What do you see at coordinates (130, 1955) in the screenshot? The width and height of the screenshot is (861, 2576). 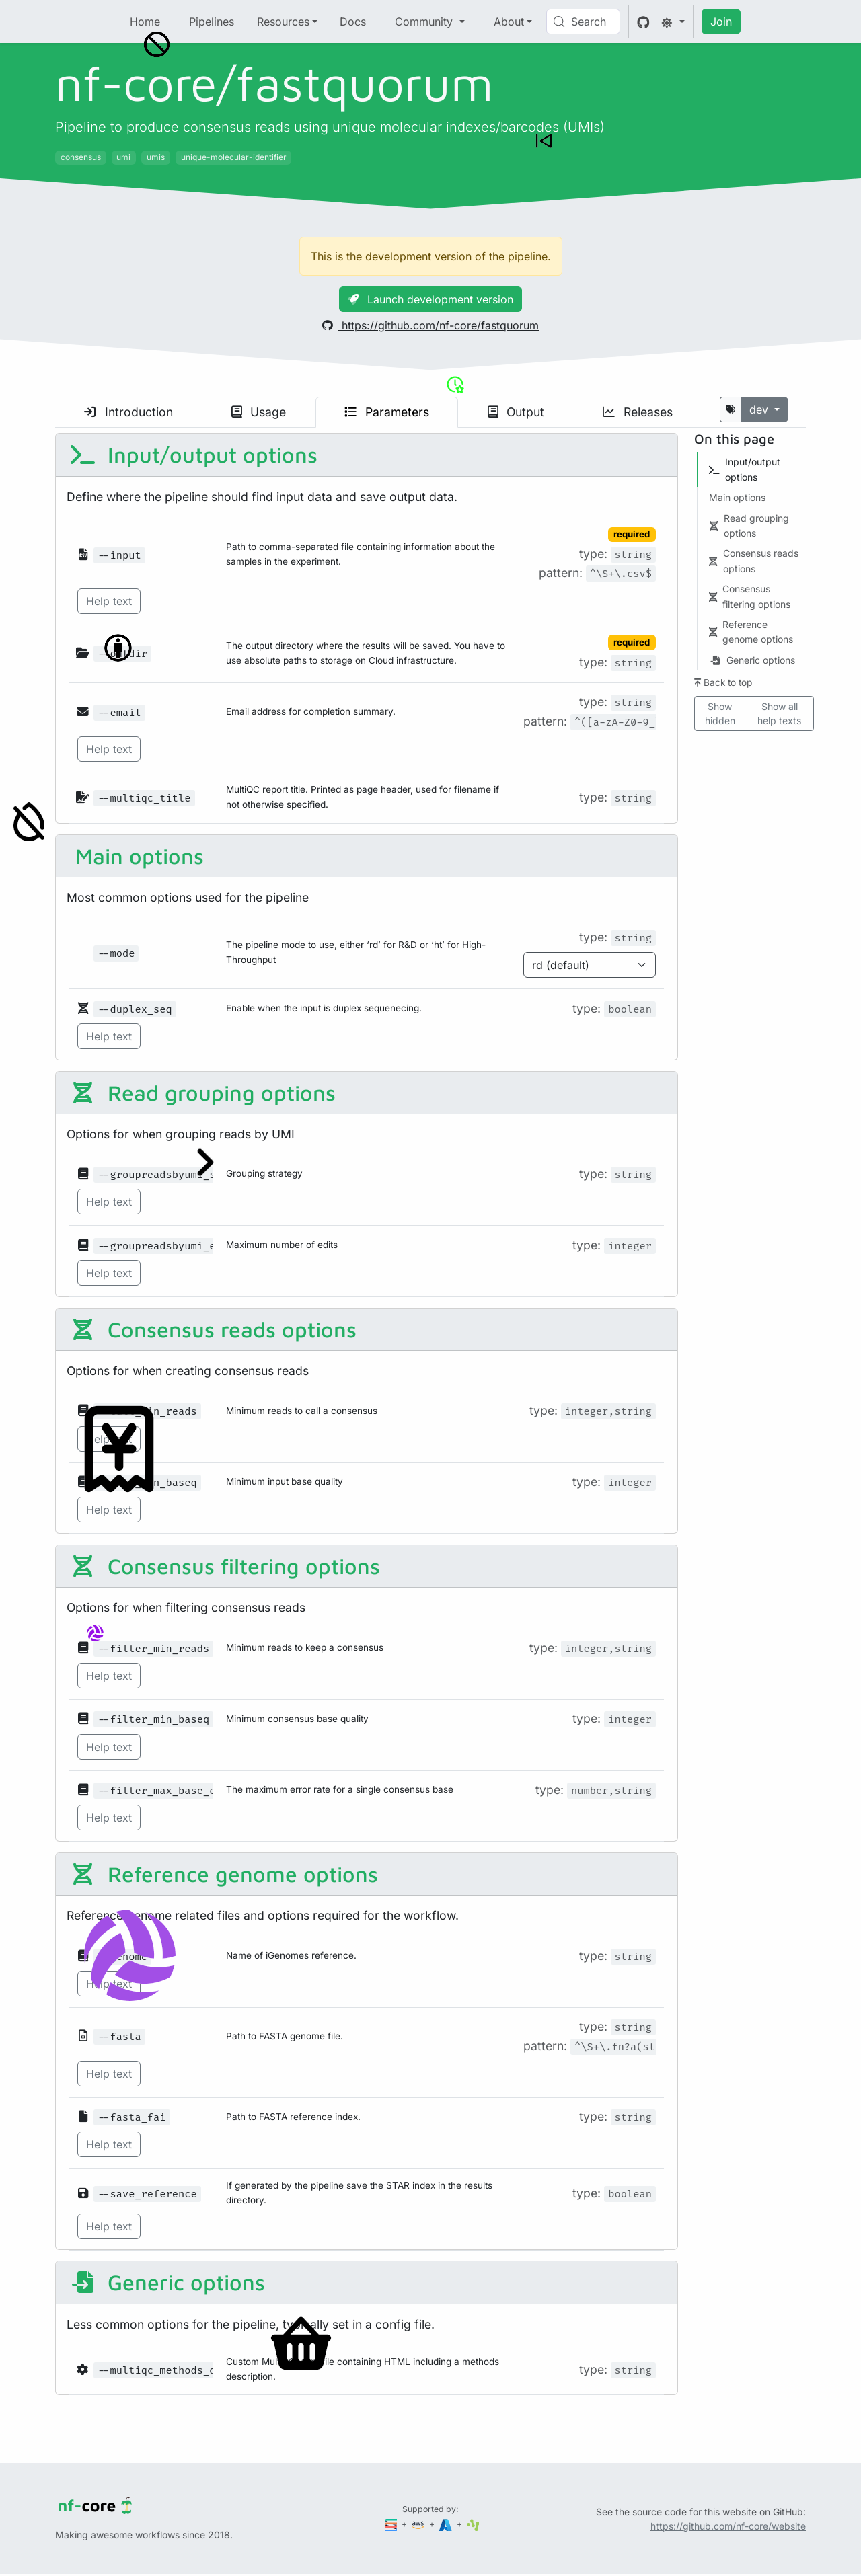 I see `volleyball sports category or activity` at bounding box center [130, 1955].